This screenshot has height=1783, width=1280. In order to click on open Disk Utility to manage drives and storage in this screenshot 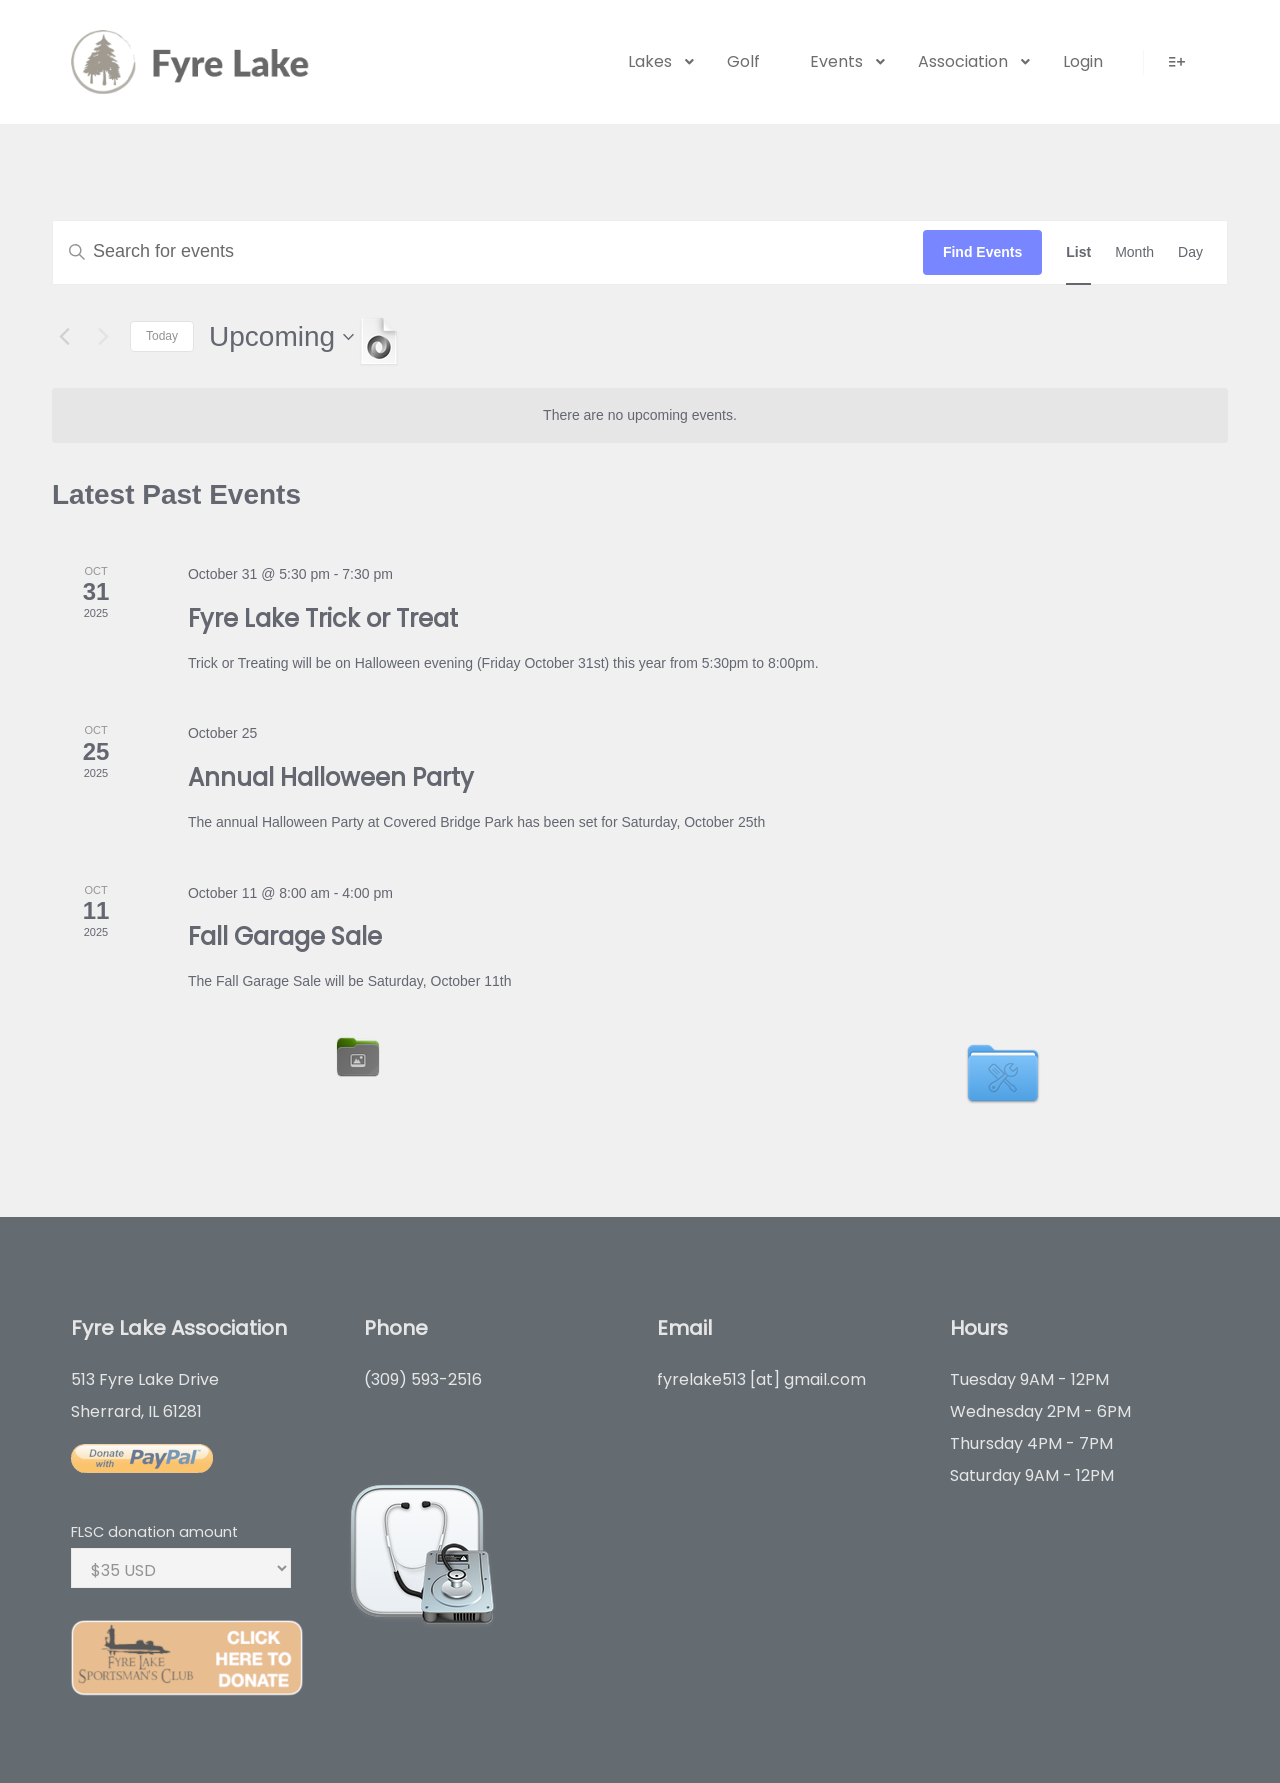, I will do `click(417, 1551)`.